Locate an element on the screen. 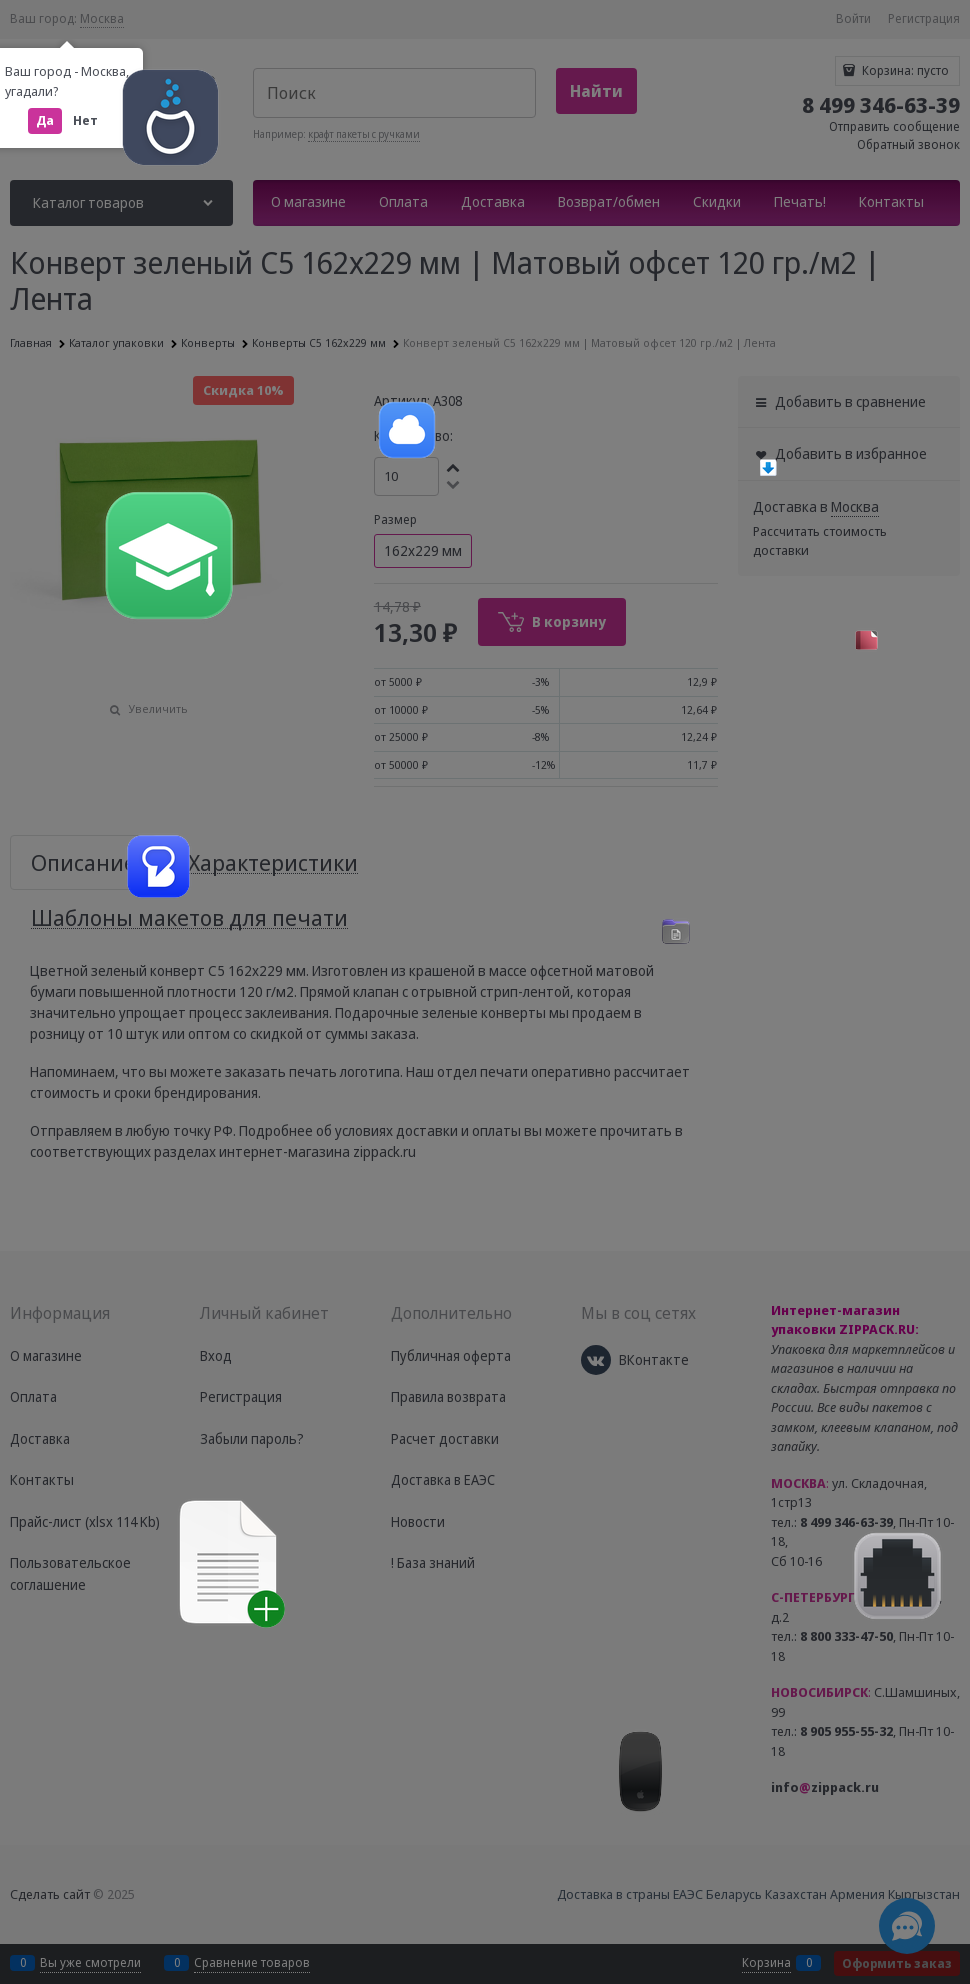 Image resolution: width=970 pixels, height=1984 pixels. open your documents folder is located at coordinates (676, 931).